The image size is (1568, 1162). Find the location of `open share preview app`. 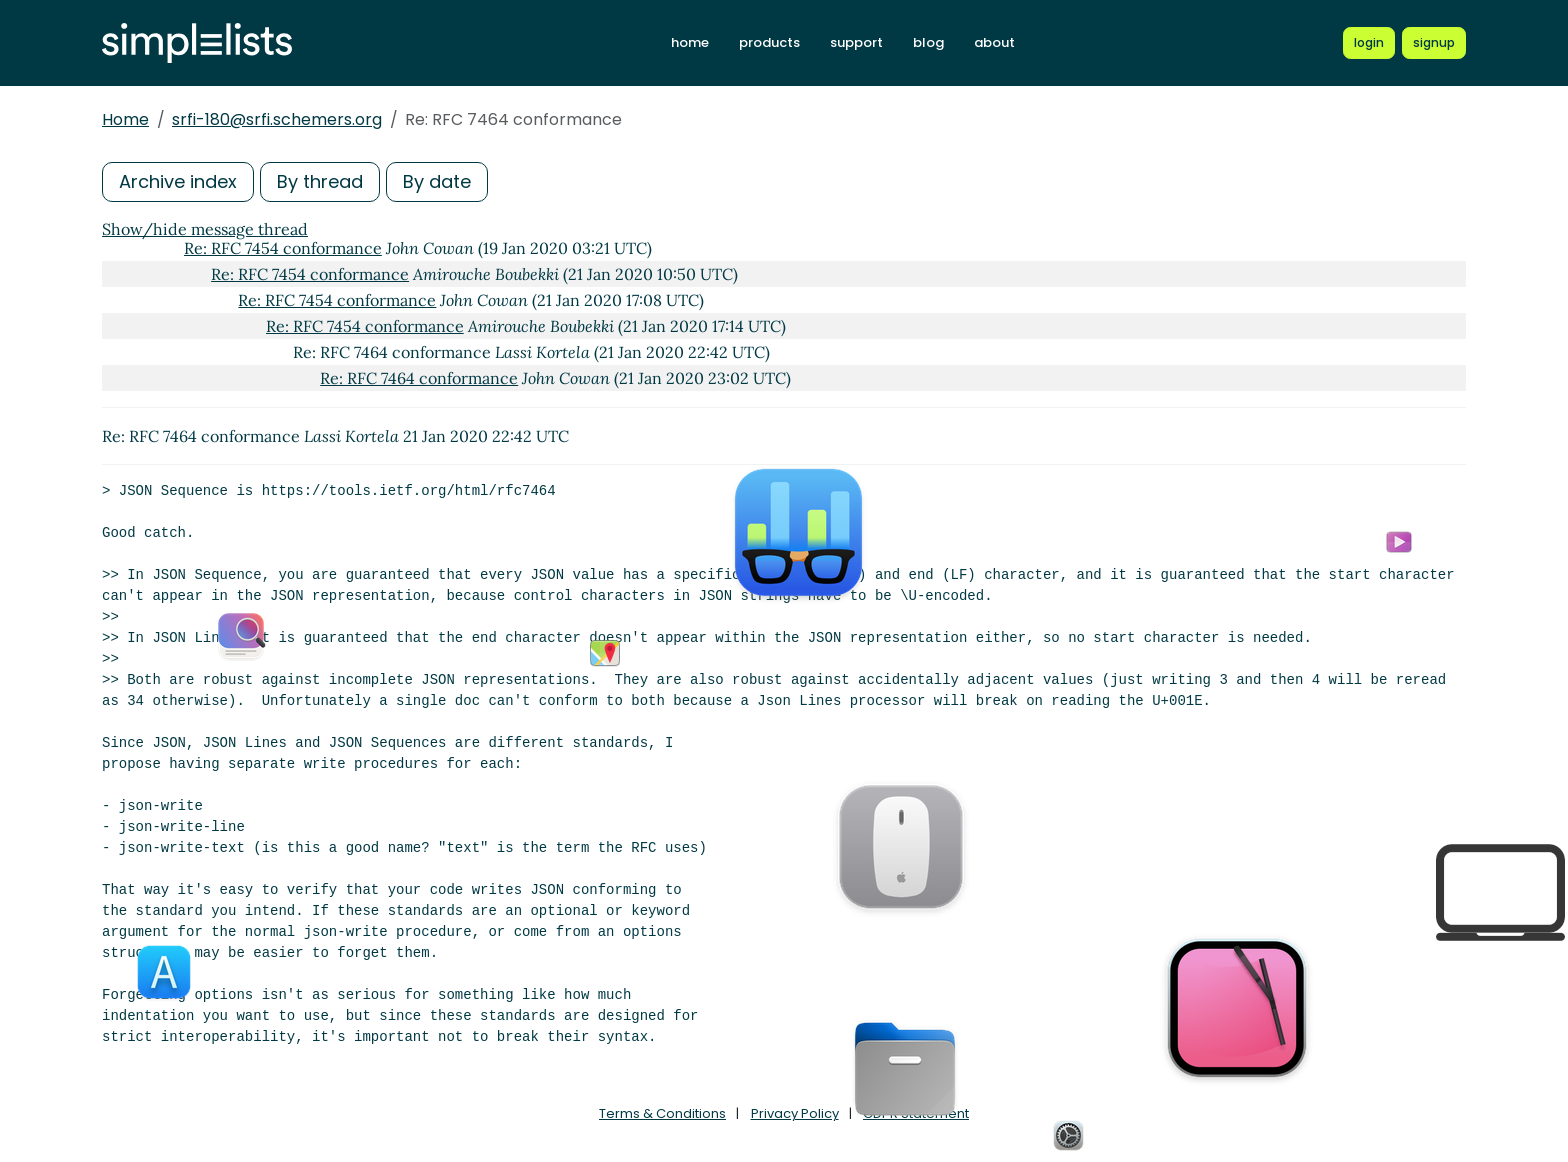

open share preview app is located at coordinates (241, 636).